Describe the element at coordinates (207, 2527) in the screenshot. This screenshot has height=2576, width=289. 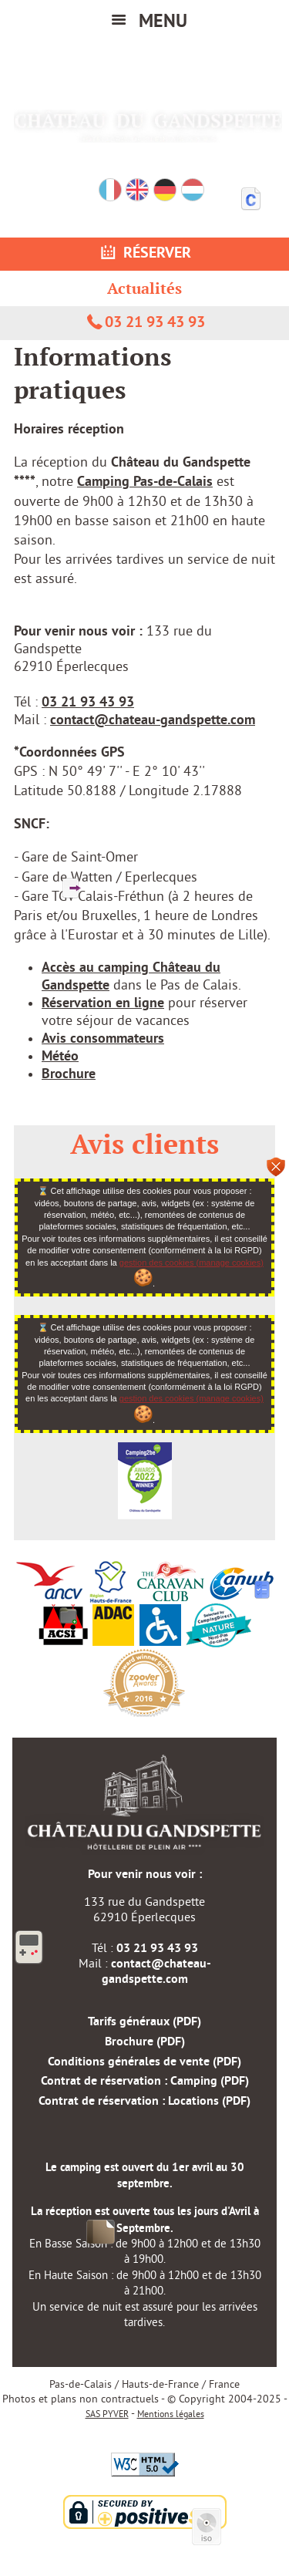
I see `a CD/DVD disc image file (ISO format)` at that location.